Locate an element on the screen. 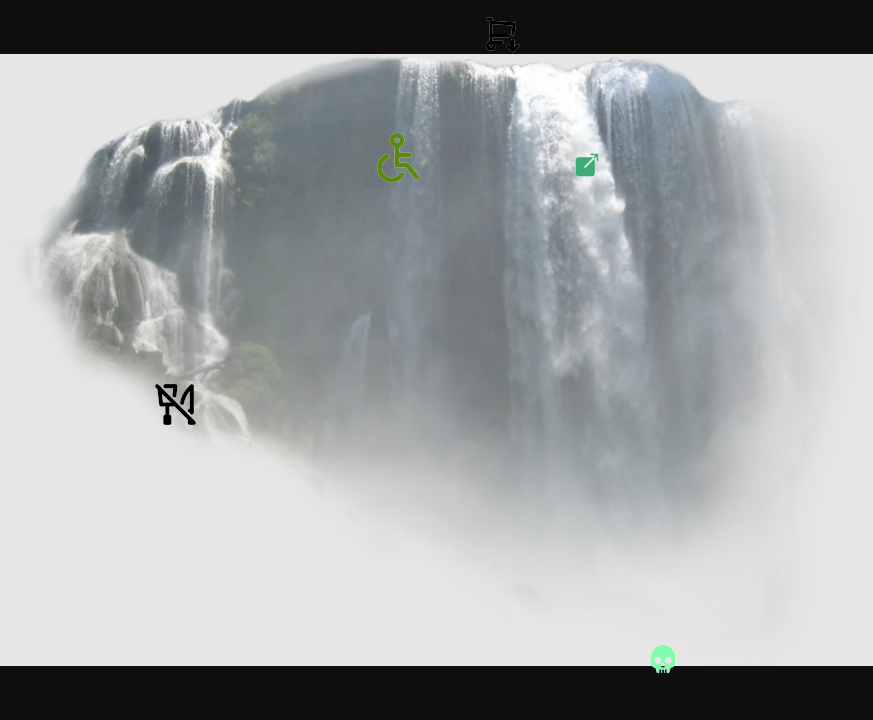 Image resolution: width=873 pixels, height=720 pixels. open link in new tab or window is located at coordinates (587, 165).